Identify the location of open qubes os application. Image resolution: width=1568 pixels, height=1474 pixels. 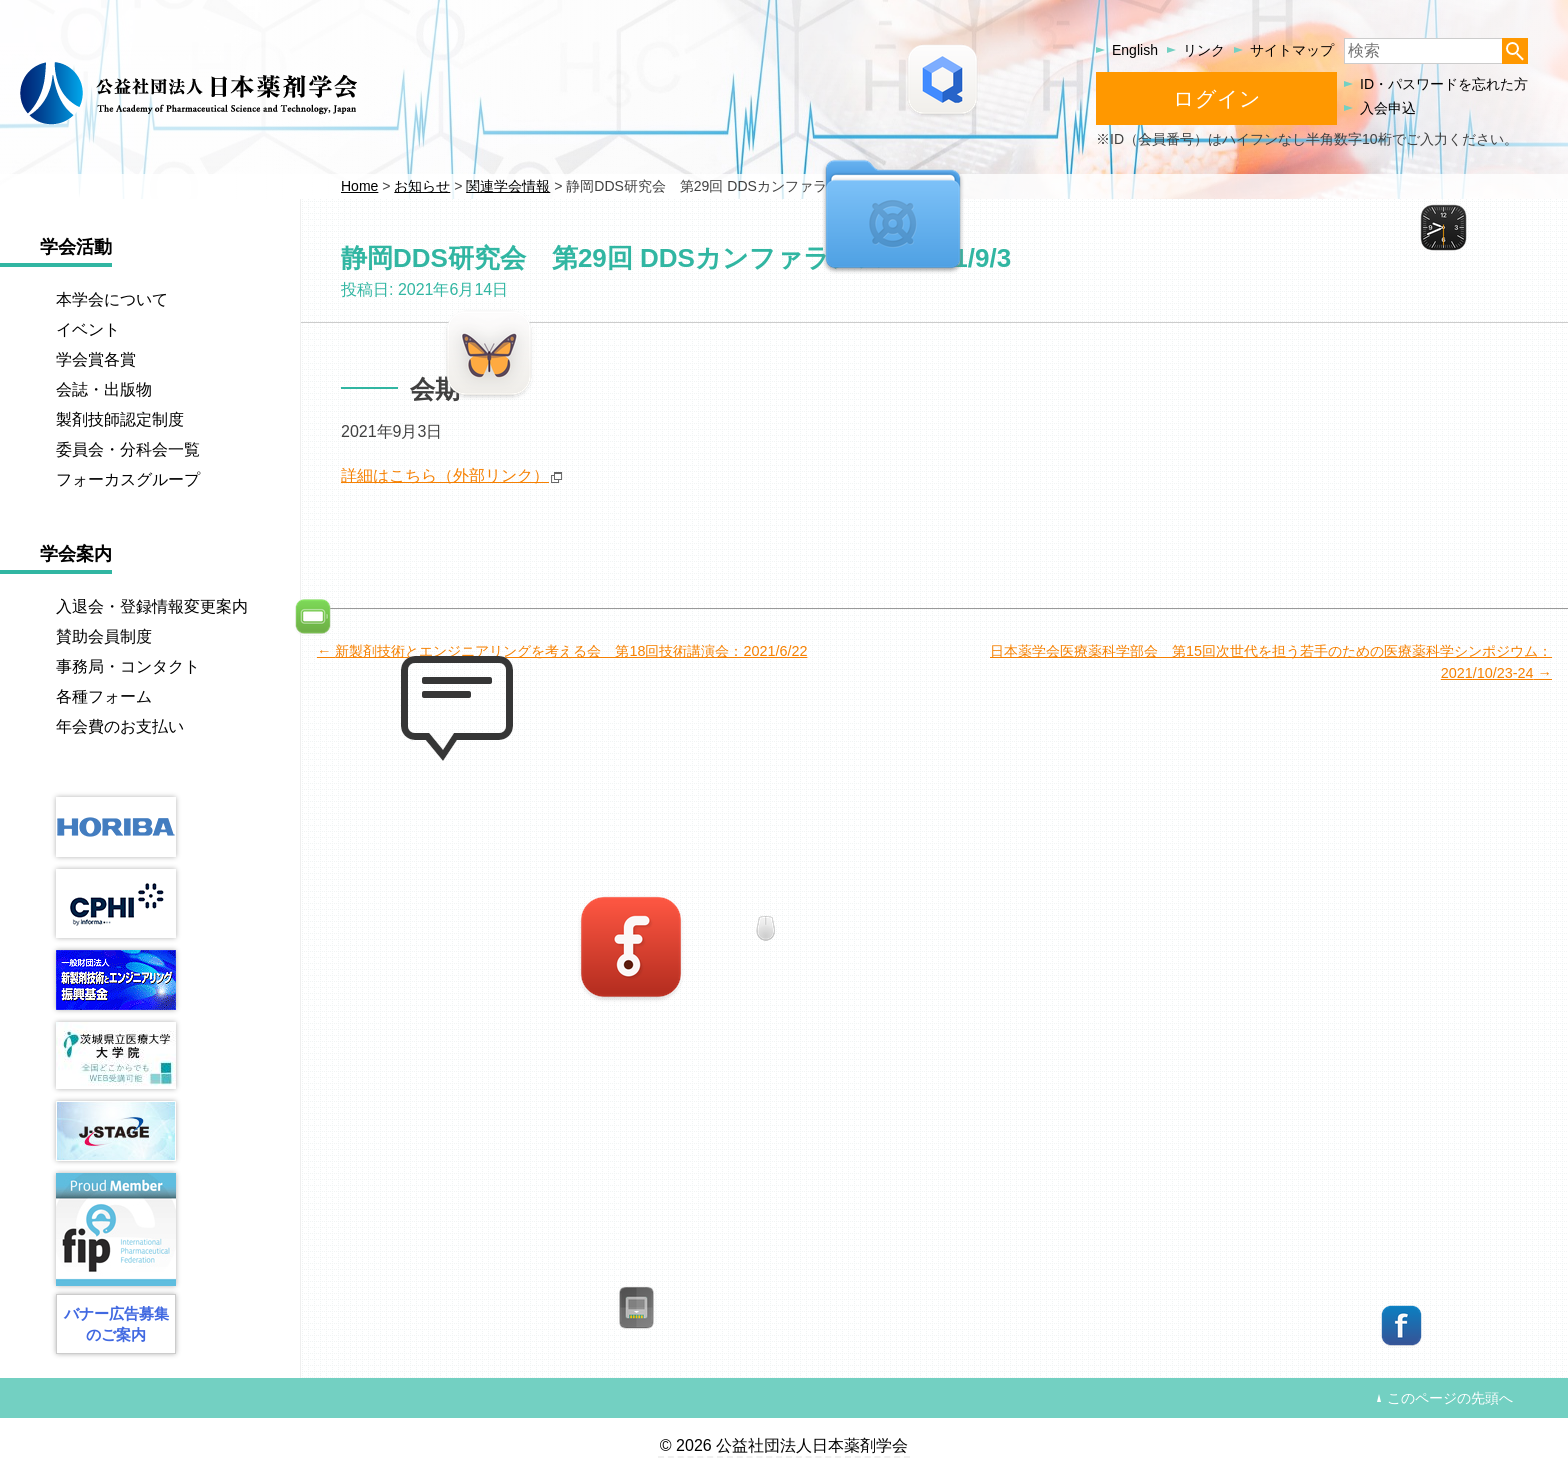
(942, 79).